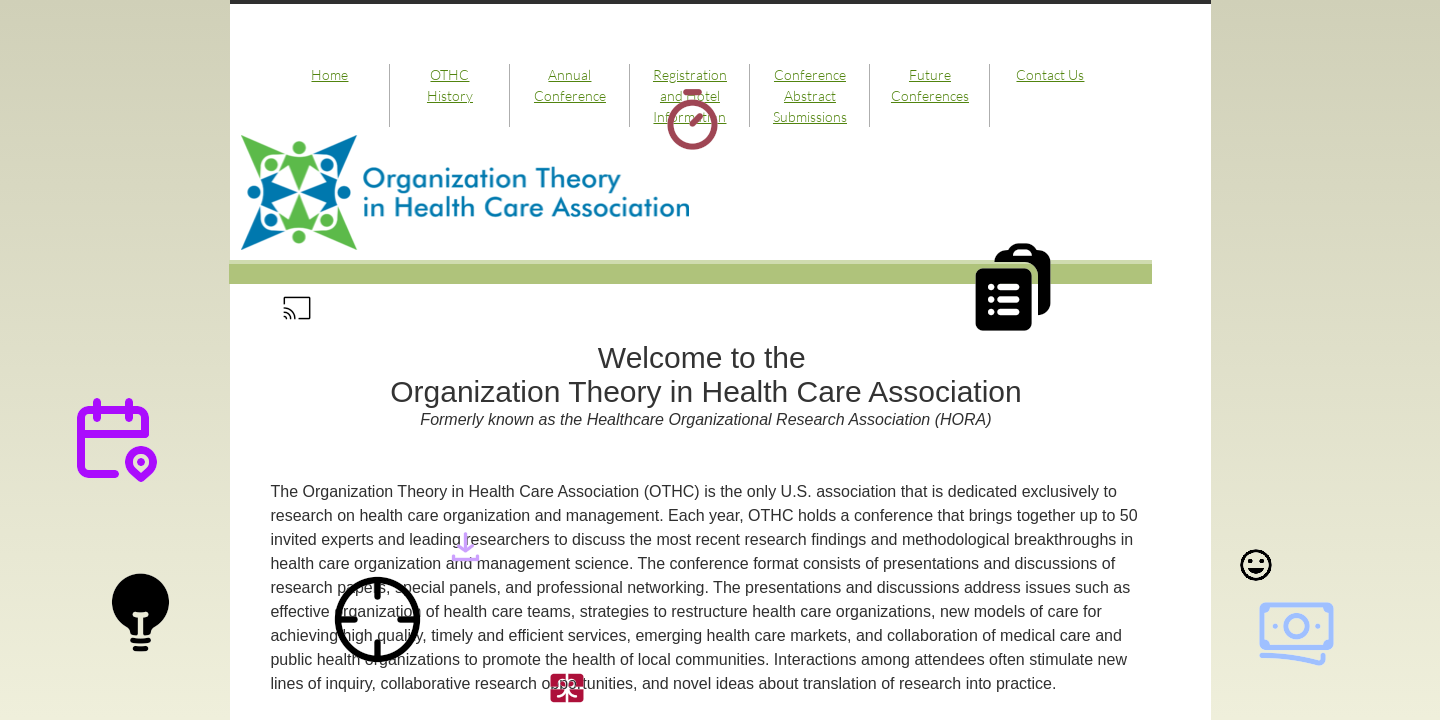 The image size is (1440, 720). Describe the element at coordinates (1296, 631) in the screenshot. I see `view your account balance` at that location.